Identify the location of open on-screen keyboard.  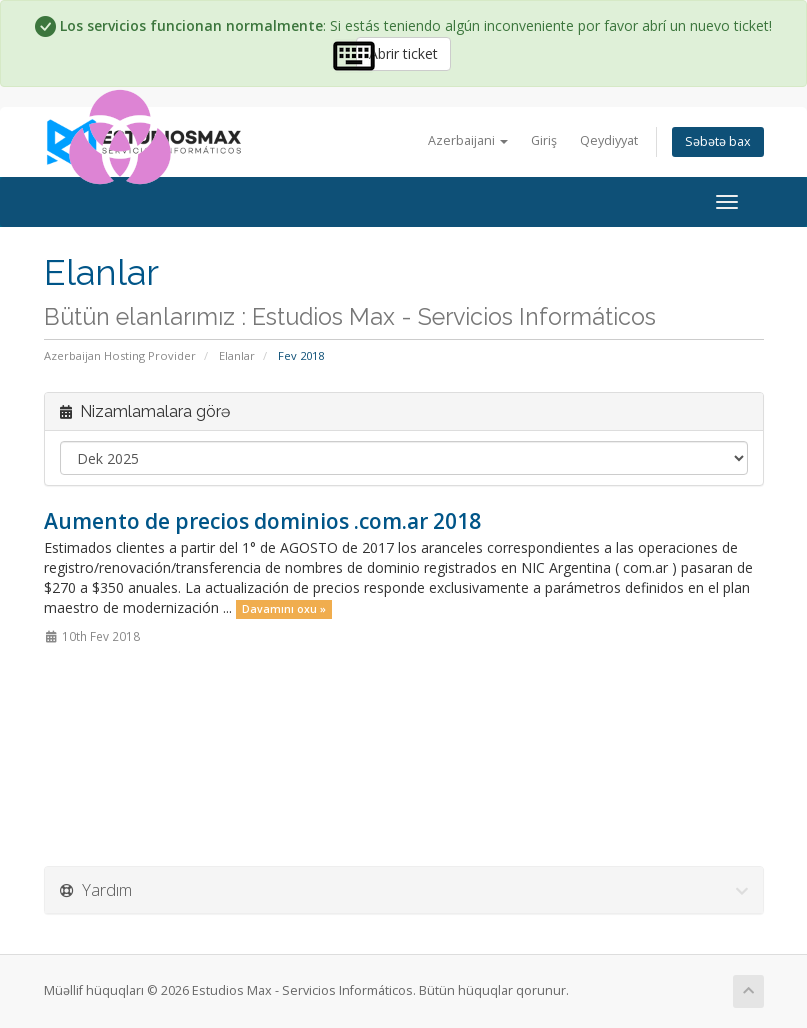
(354, 56).